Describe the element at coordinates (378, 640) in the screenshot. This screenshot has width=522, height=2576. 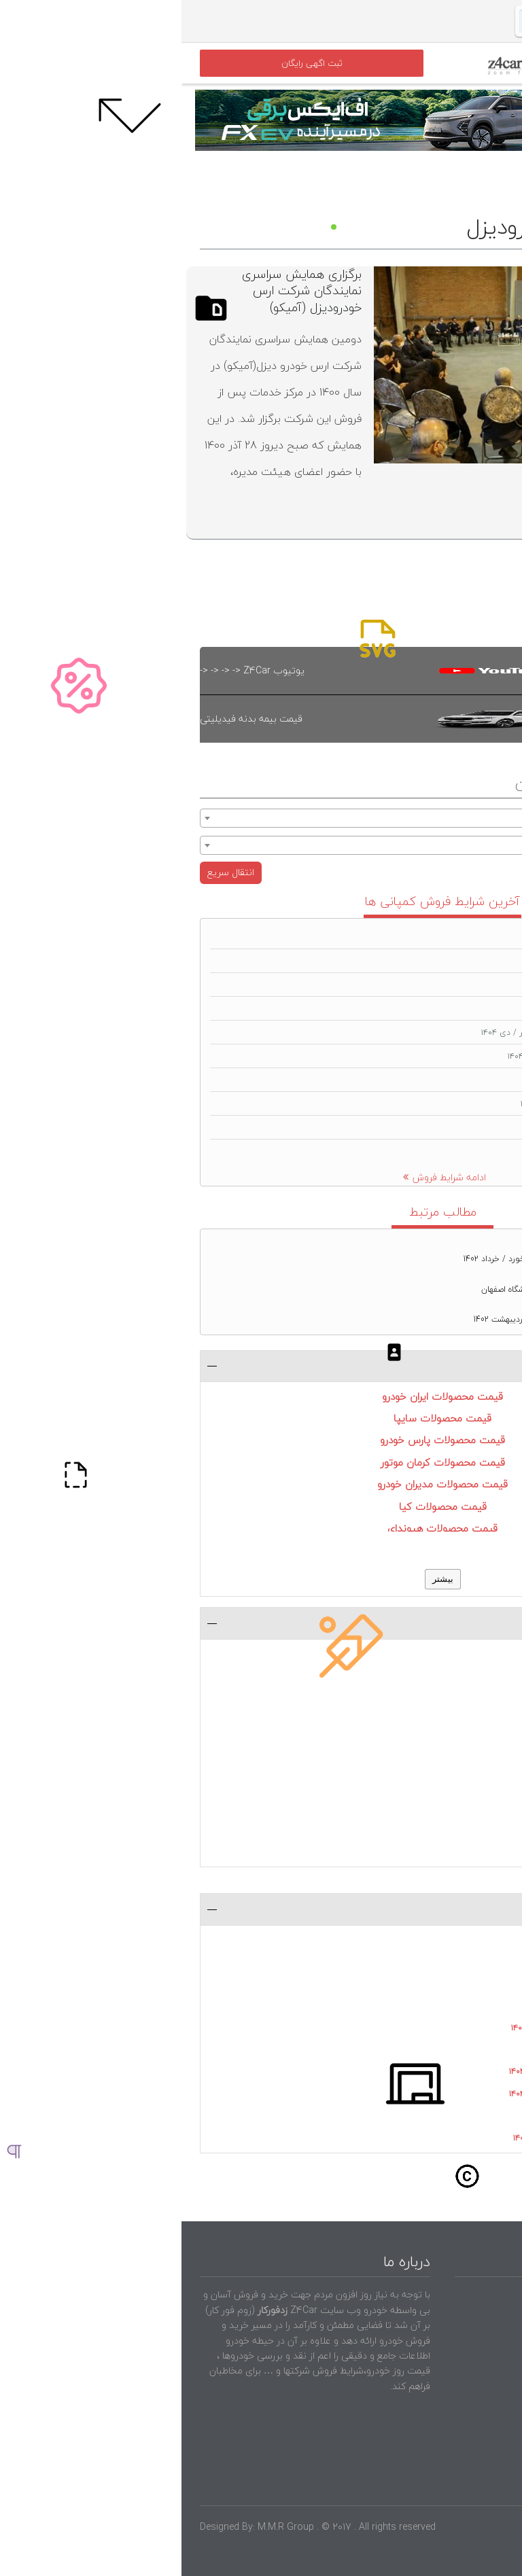
I see `open or view an SVG file` at that location.